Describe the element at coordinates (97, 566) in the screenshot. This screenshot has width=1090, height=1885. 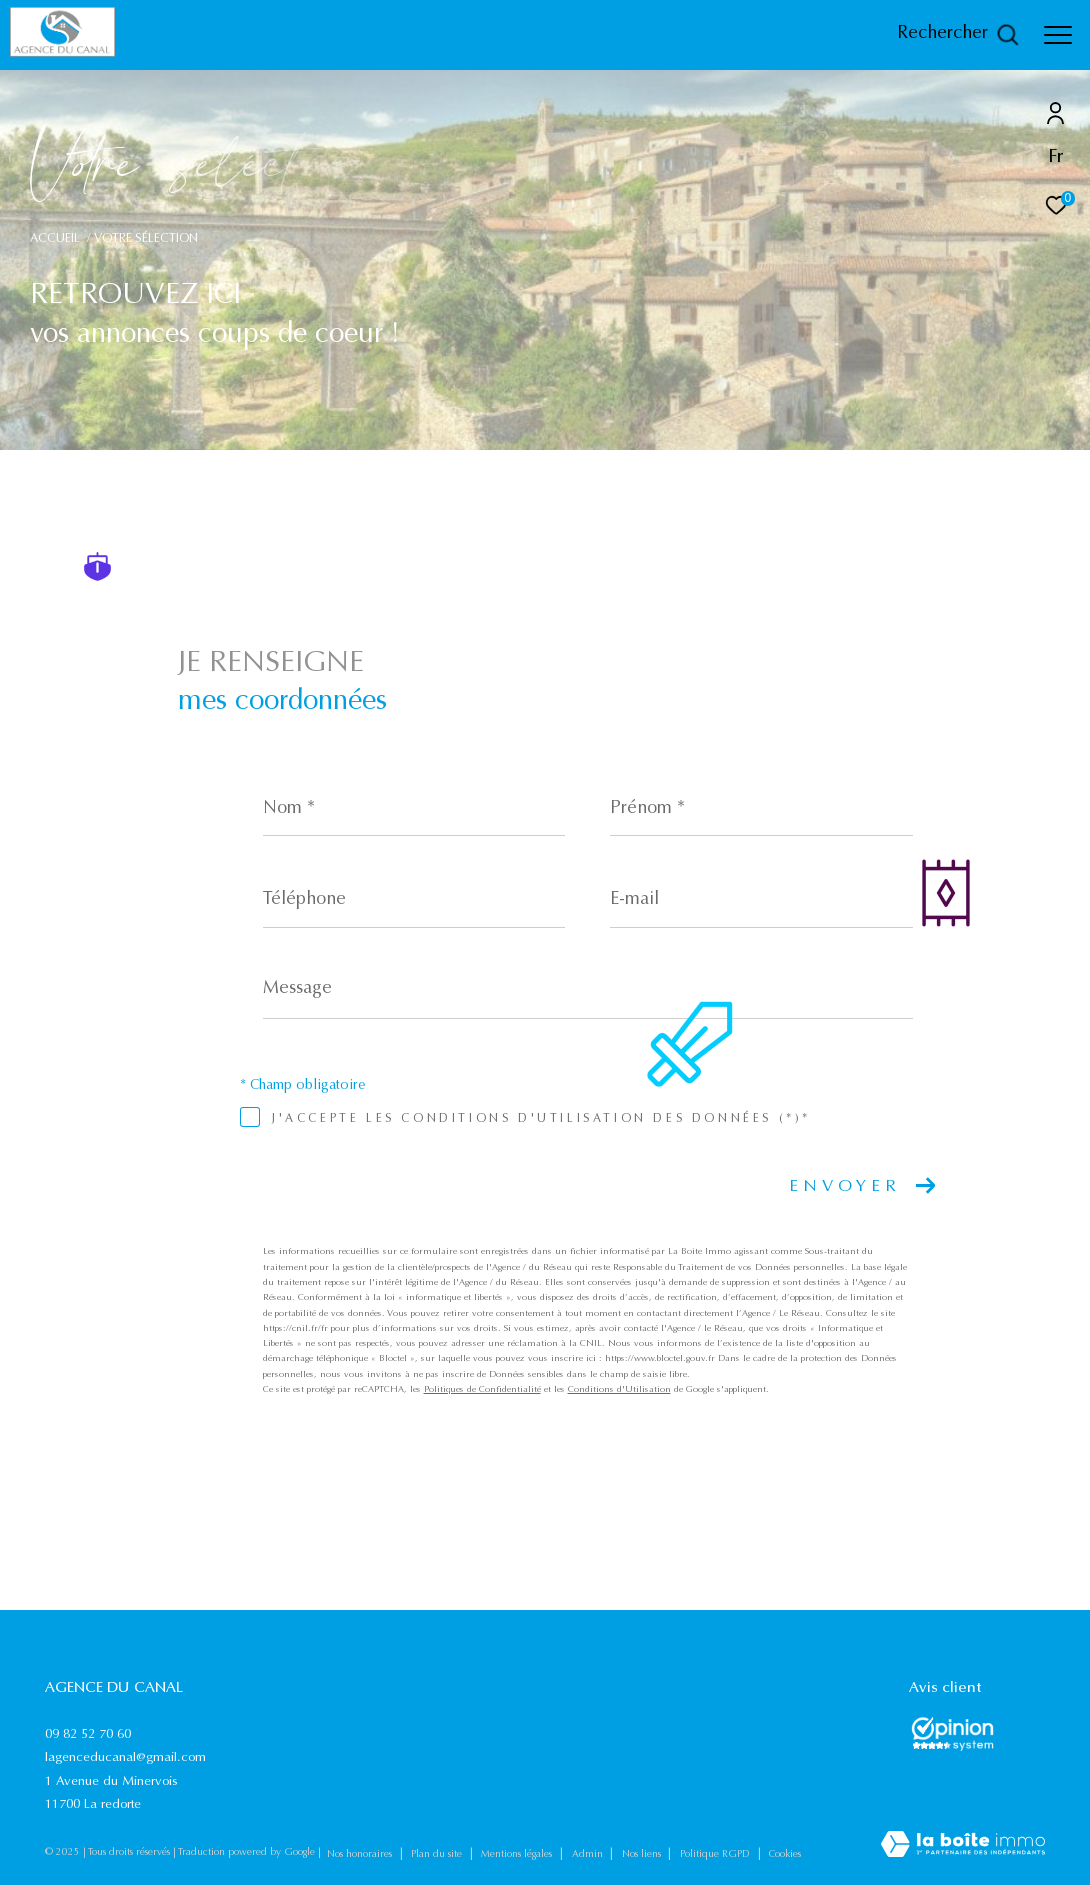
I see `access boat or ferry services` at that location.